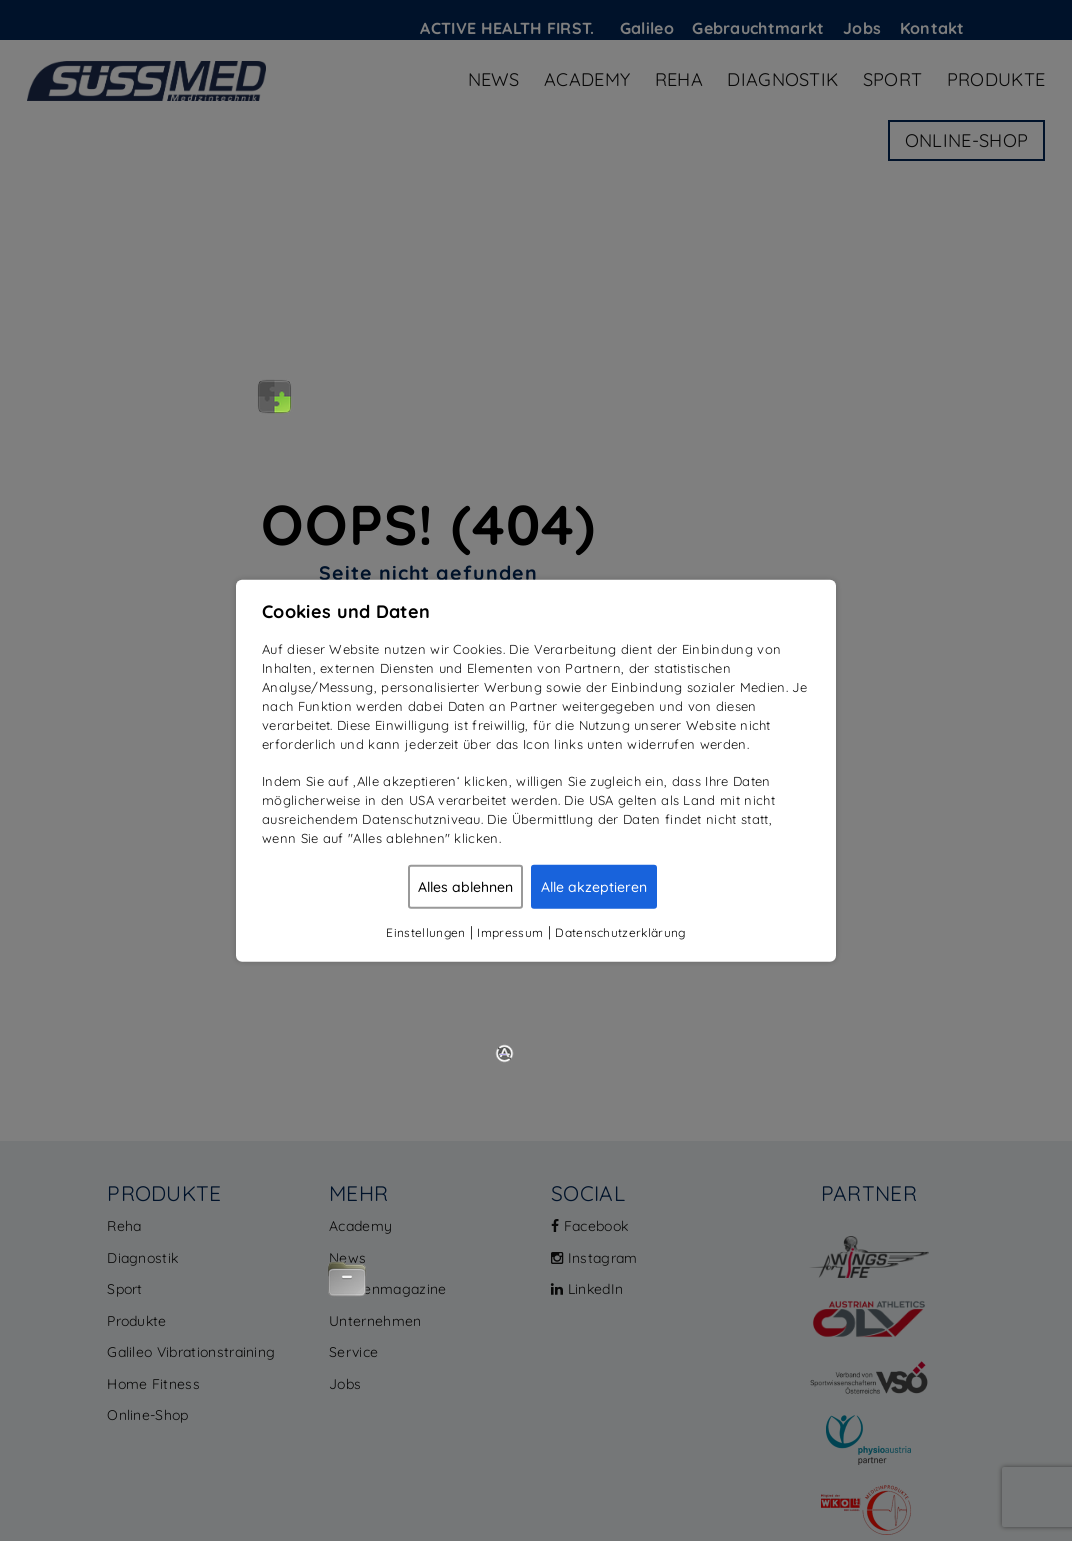 This screenshot has width=1072, height=1541. Describe the element at coordinates (347, 1279) in the screenshot. I see `open the file manager` at that location.